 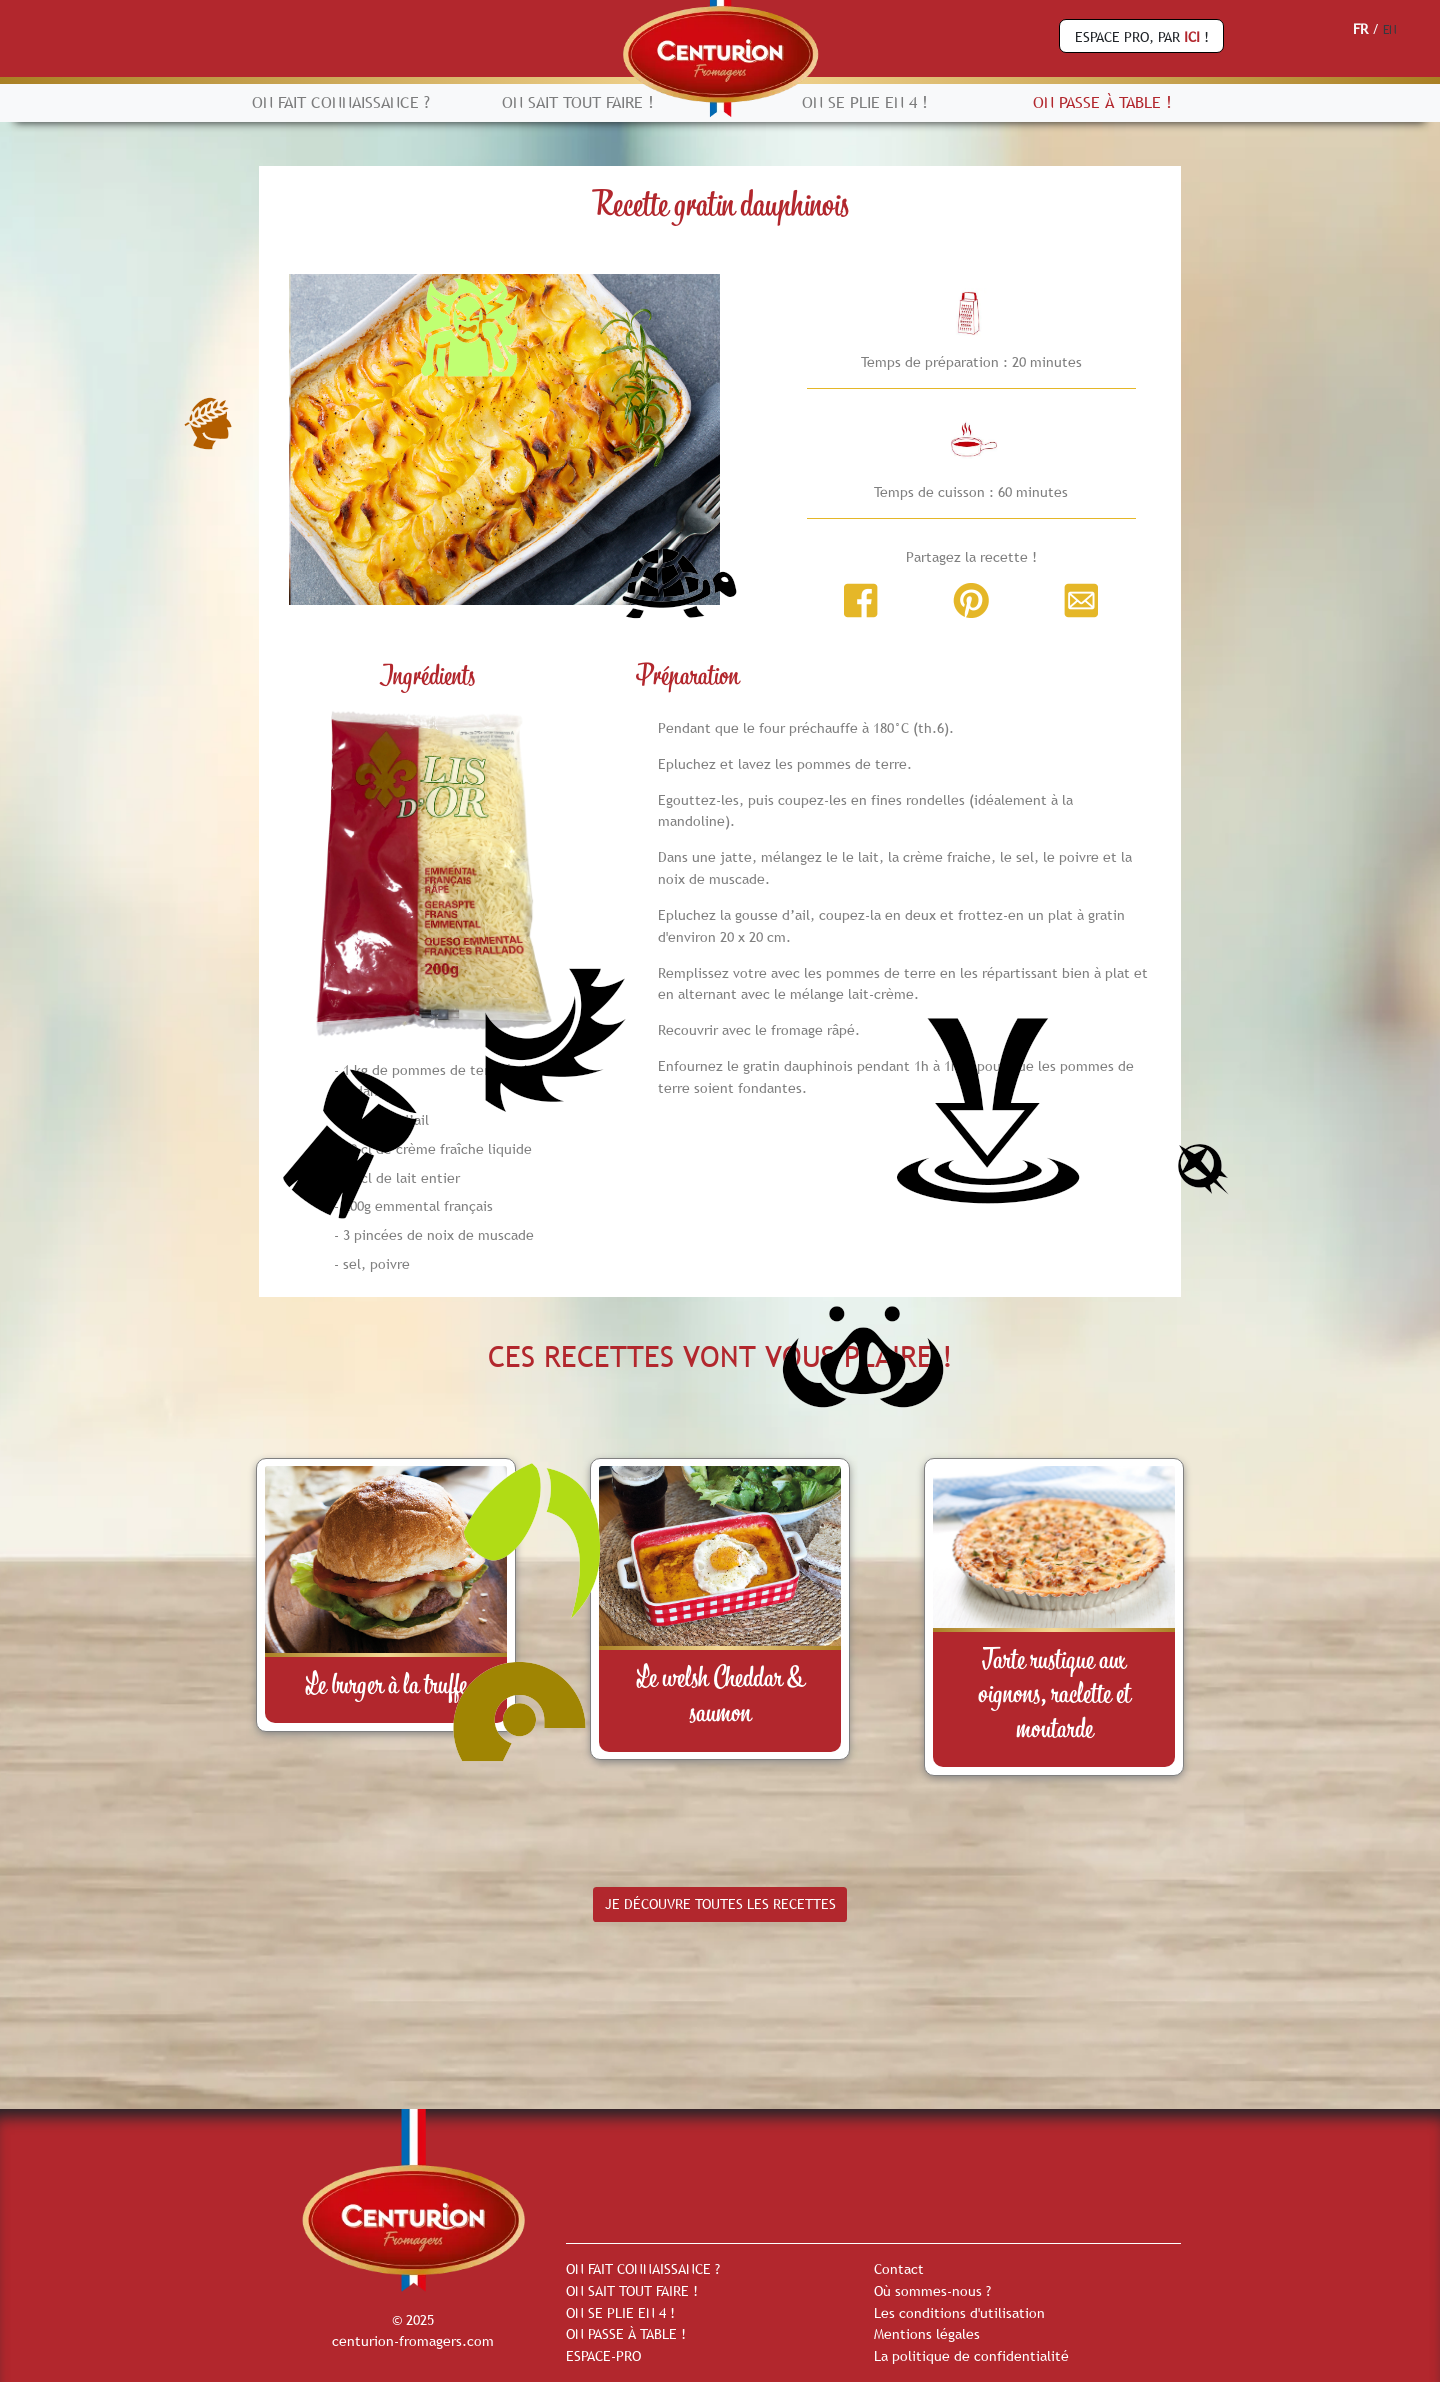 What do you see at coordinates (863, 1352) in the screenshot?
I see `select boar or wild pig character class` at bounding box center [863, 1352].